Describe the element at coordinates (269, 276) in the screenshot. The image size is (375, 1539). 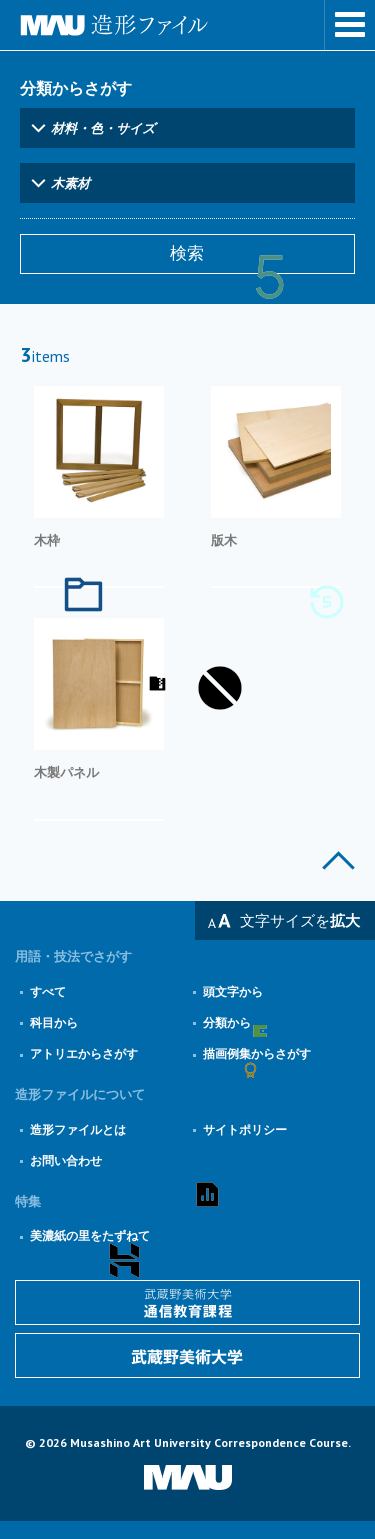
I see `indicates step 5 in a numbered sequence` at that location.